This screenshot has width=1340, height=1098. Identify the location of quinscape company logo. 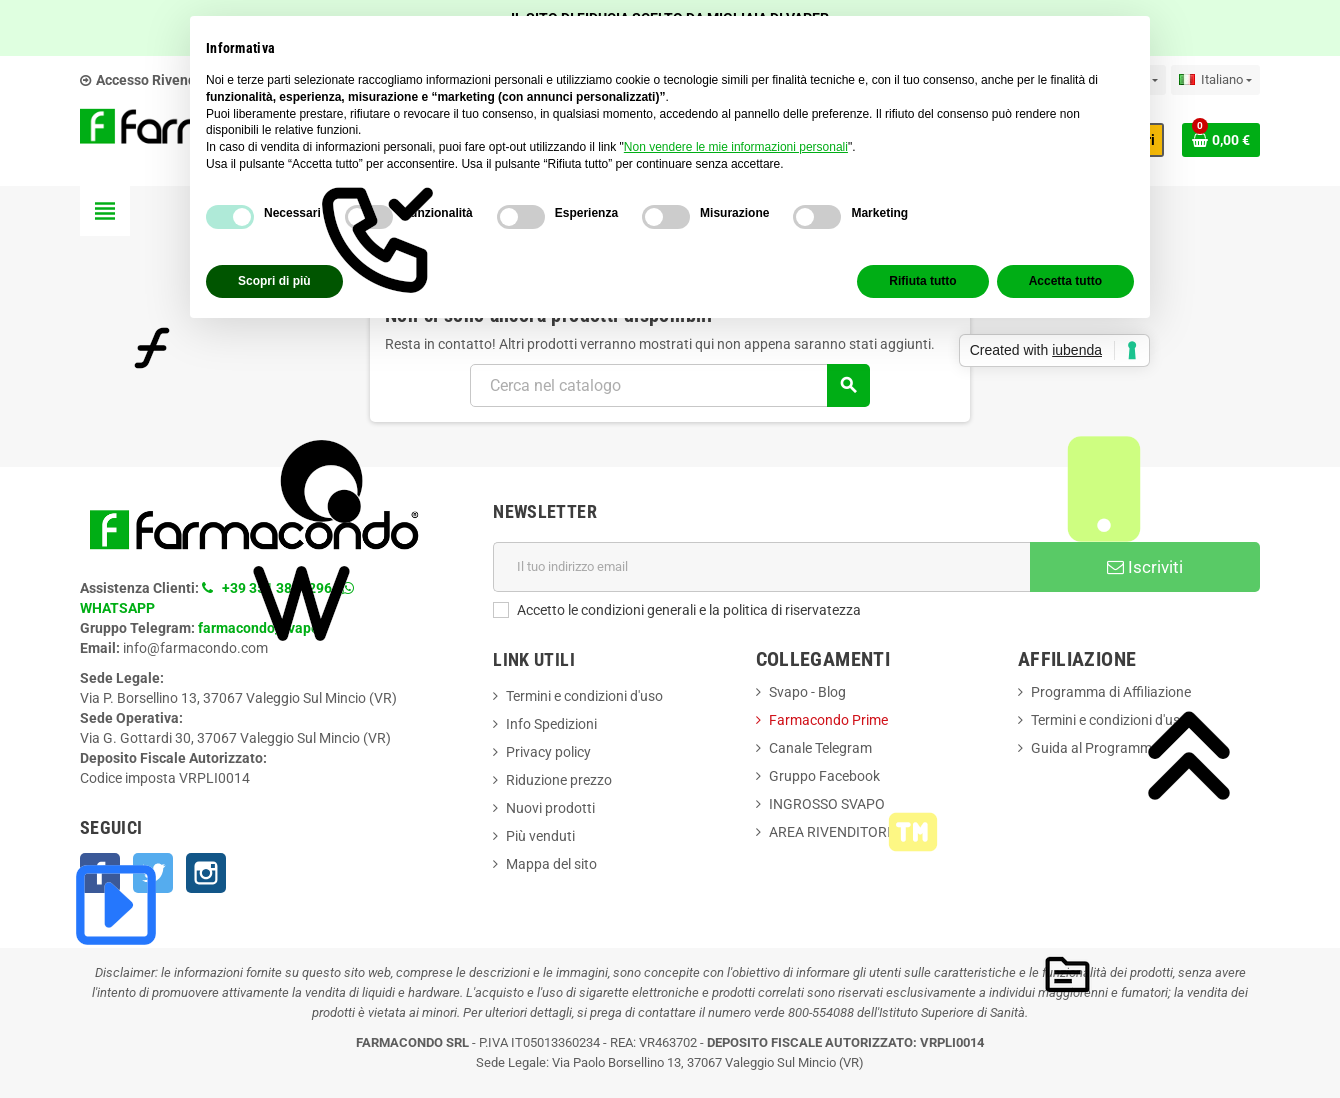
(321, 481).